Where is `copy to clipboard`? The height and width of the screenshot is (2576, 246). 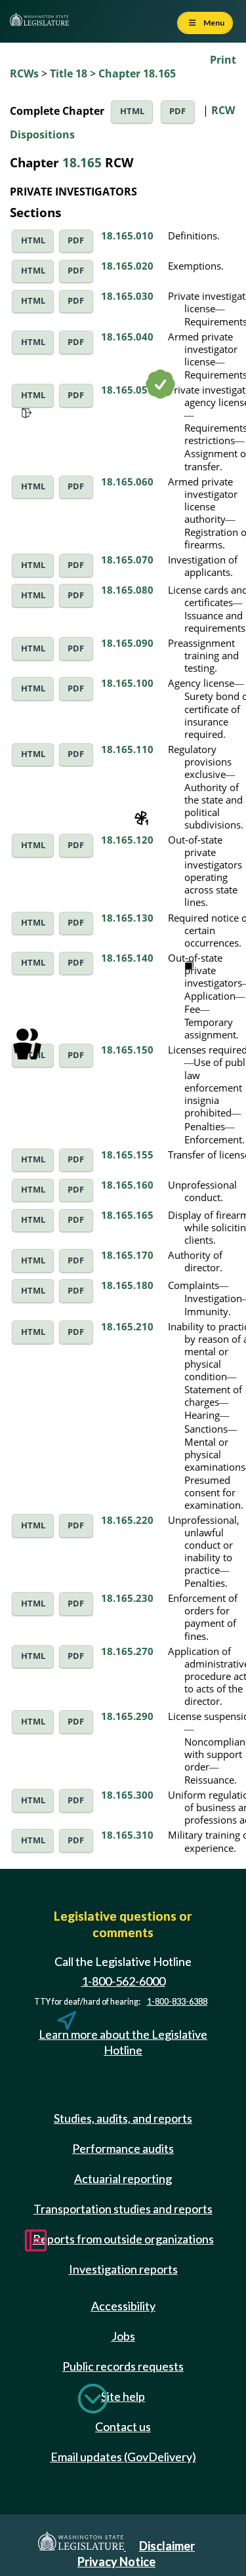
copy to clipboard is located at coordinates (189, 965).